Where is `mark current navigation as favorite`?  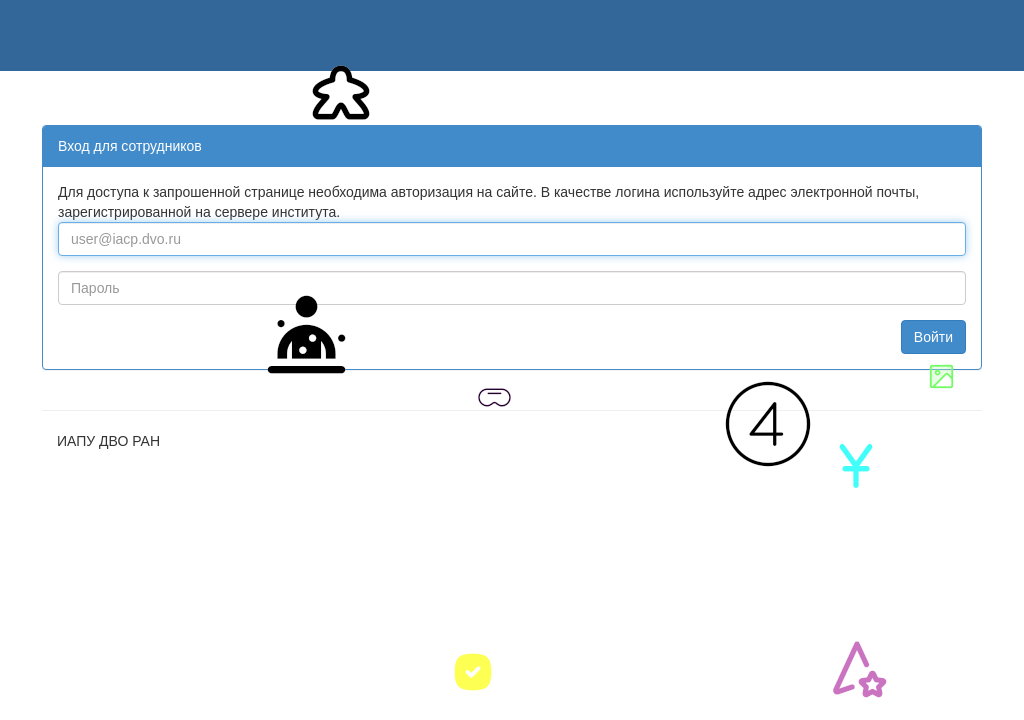
mark current navigation as favorite is located at coordinates (857, 668).